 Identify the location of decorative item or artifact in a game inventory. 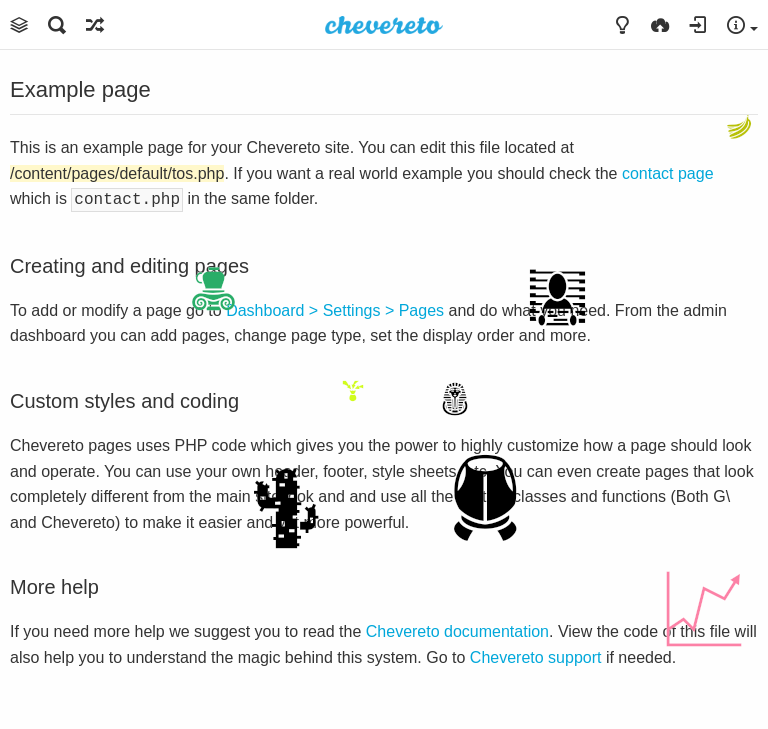
(213, 288).